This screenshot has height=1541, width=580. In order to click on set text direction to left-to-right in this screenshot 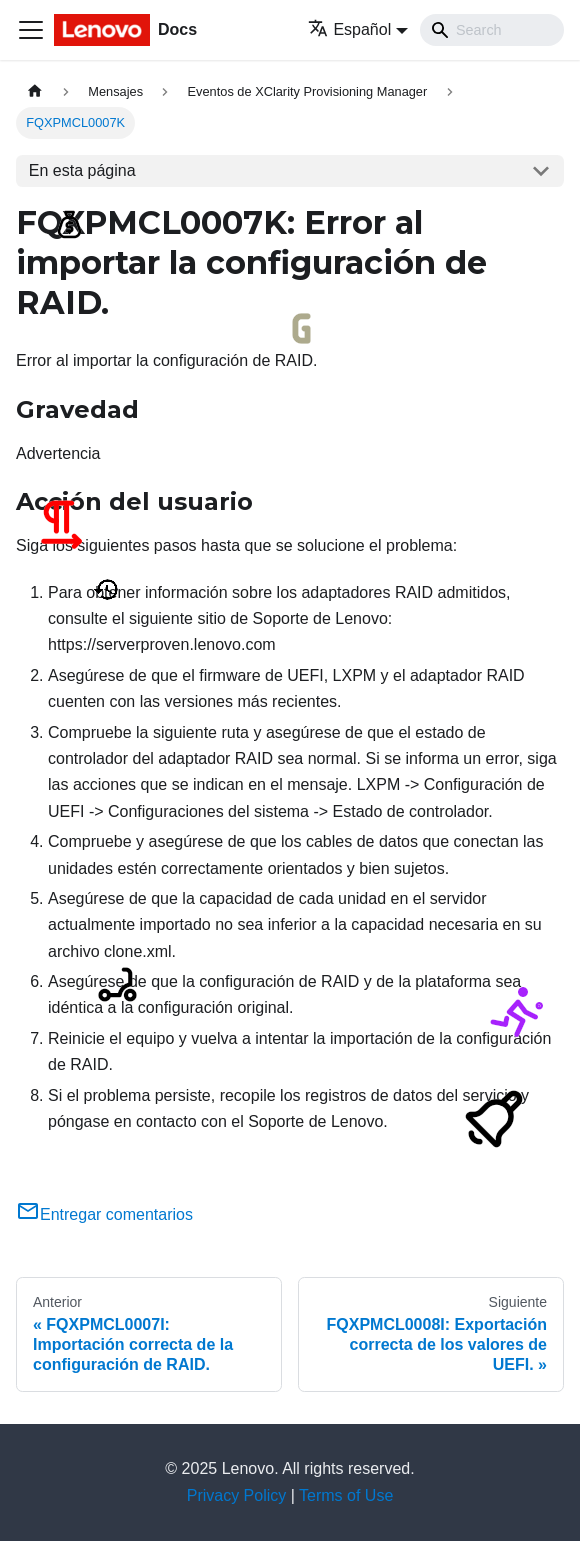, I will do `click(61, 523)`.